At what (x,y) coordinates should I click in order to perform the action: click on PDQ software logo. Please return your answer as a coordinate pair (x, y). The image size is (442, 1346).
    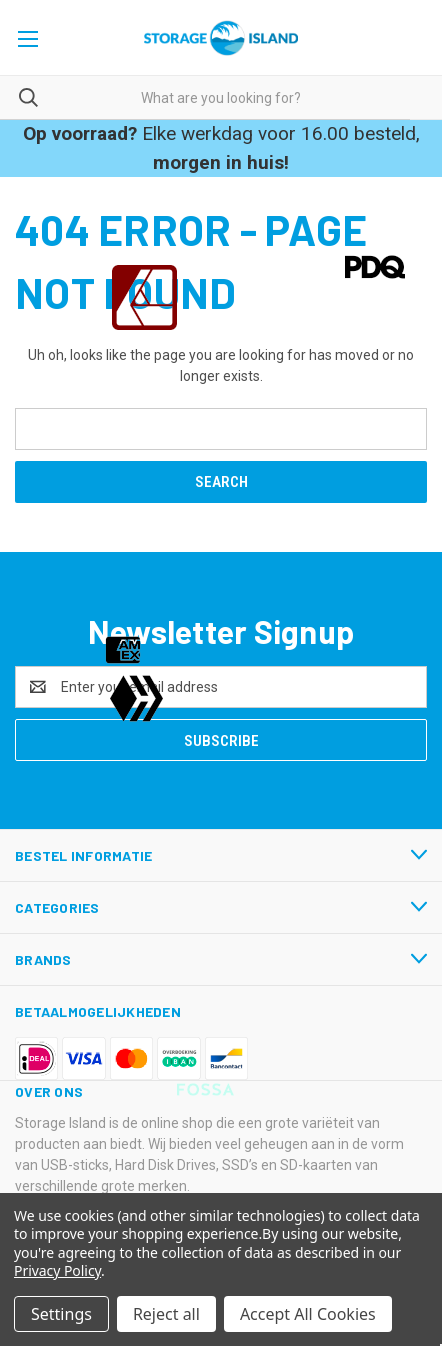
    Looking at the image, I should click on (375, 267).